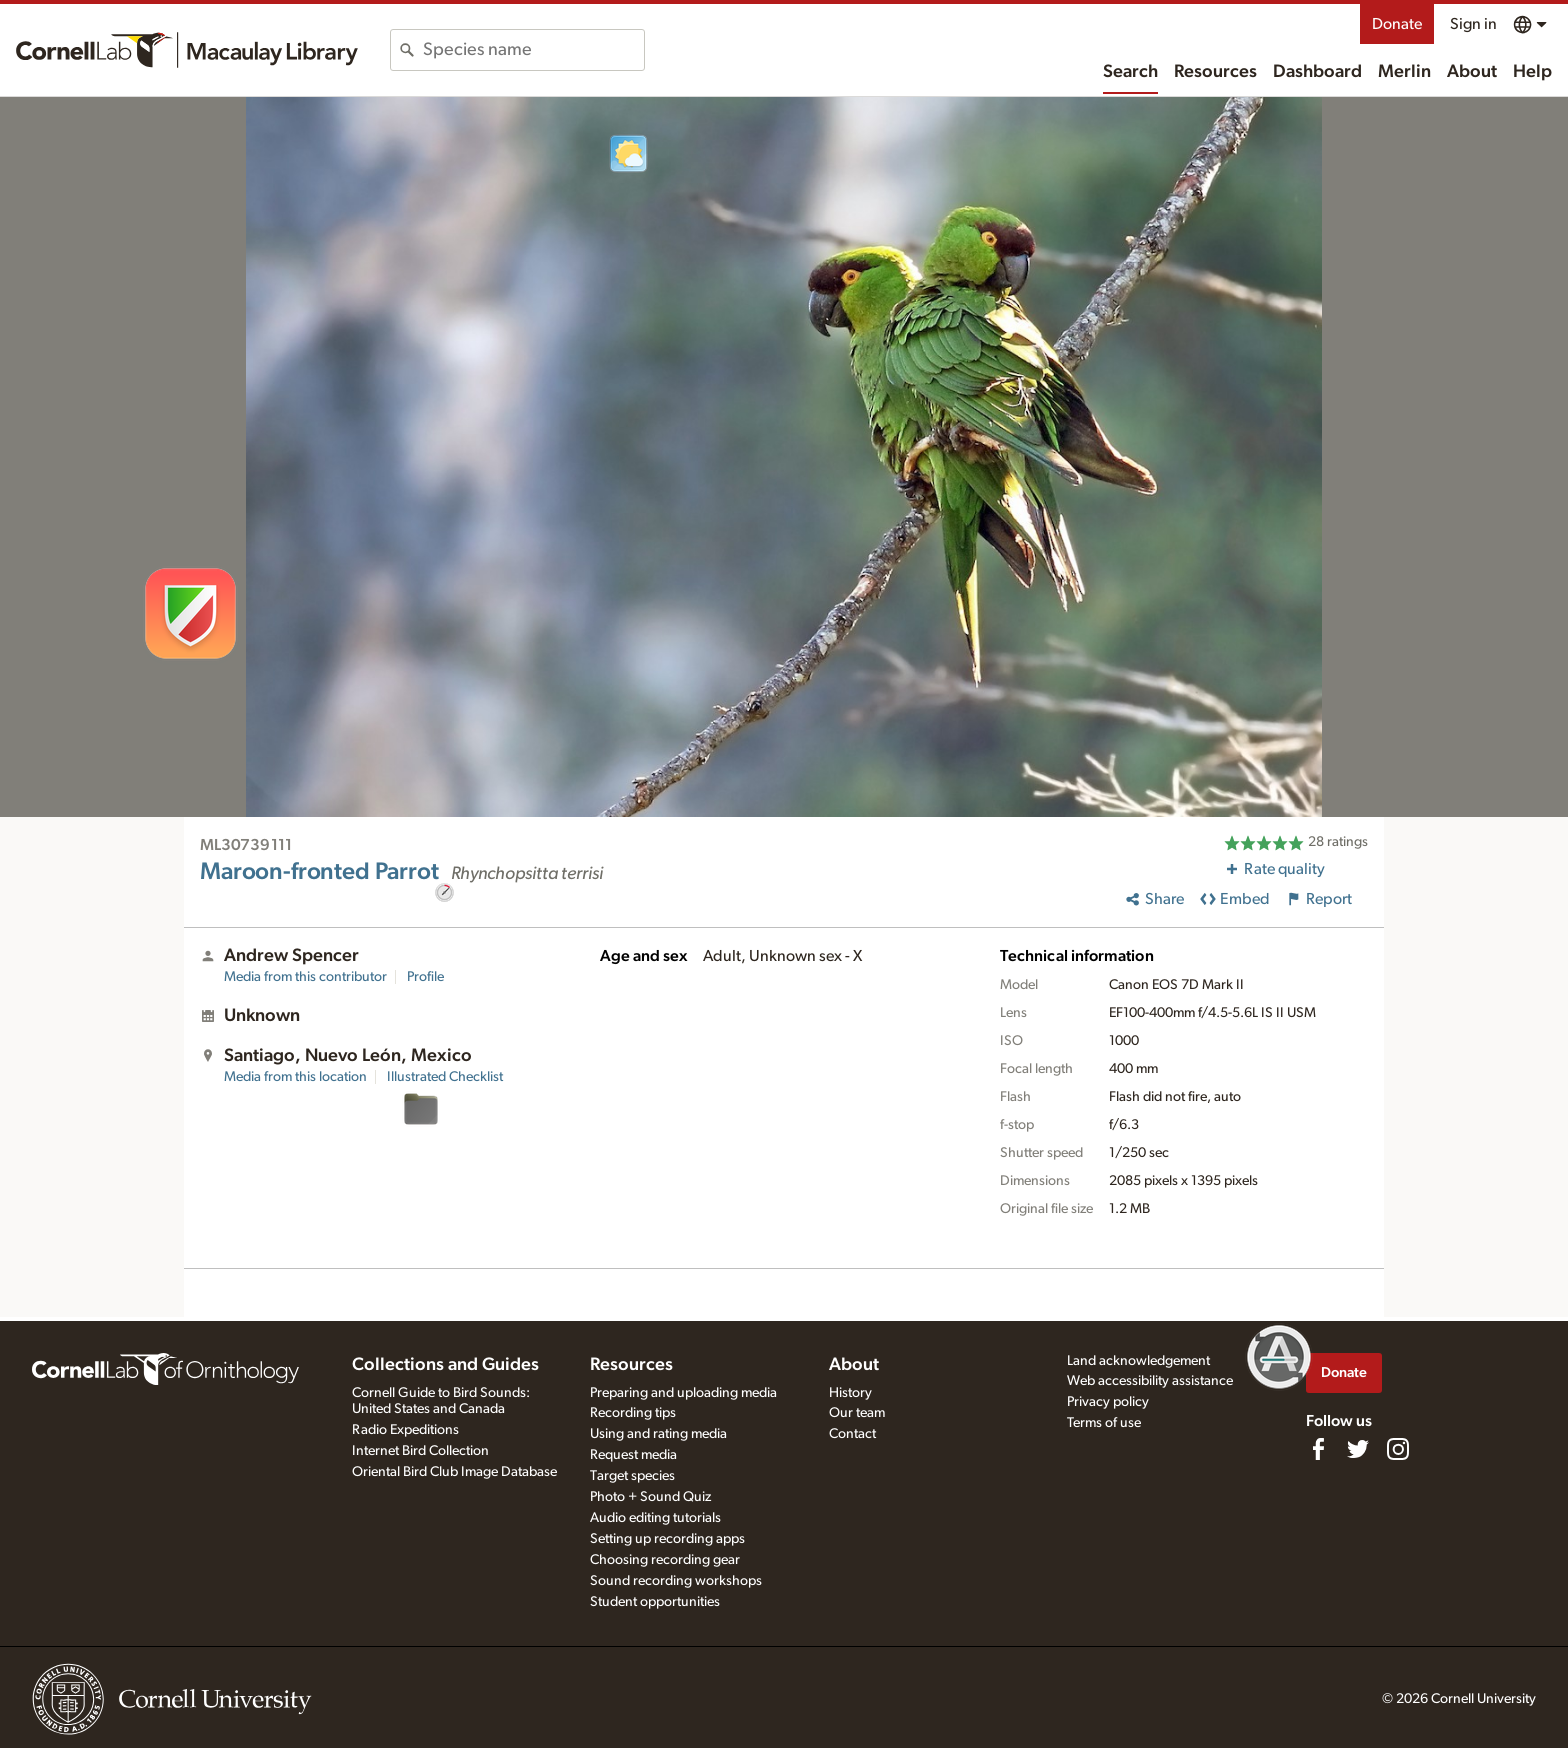 This screenshot has width=1568, height=1748. Describe the element at coordinates (190, 613) in the screenshot. I see `open firewall configuration settings` at that location.